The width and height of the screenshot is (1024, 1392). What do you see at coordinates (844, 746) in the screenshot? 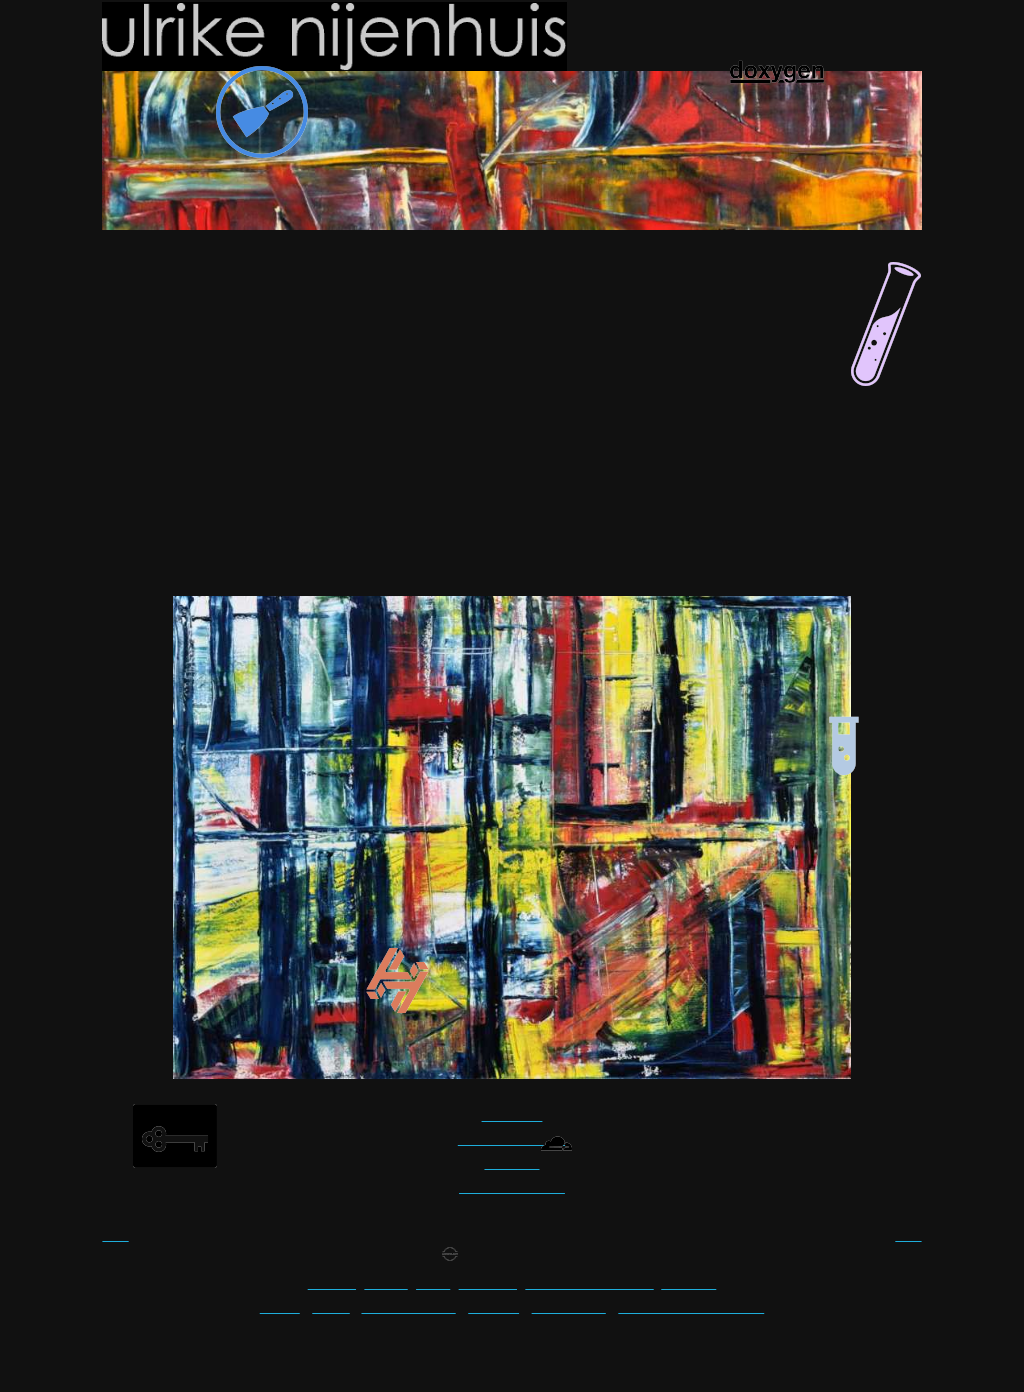
I see `access lab results or medical tests` at bounding box center [844, 746].